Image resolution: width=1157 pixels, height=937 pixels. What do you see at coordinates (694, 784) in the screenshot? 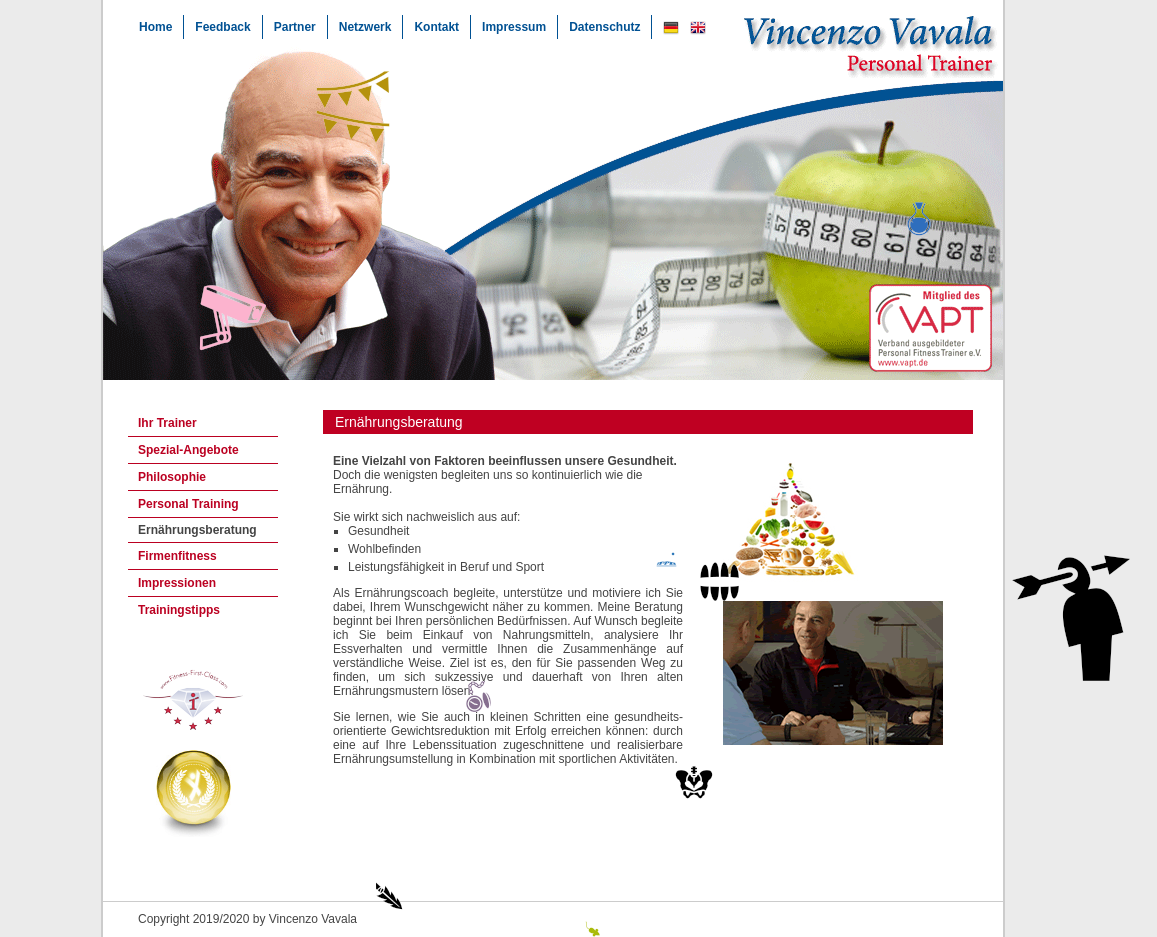
I see `view skeletal or anatomy information` at bounding box center [694, 784].